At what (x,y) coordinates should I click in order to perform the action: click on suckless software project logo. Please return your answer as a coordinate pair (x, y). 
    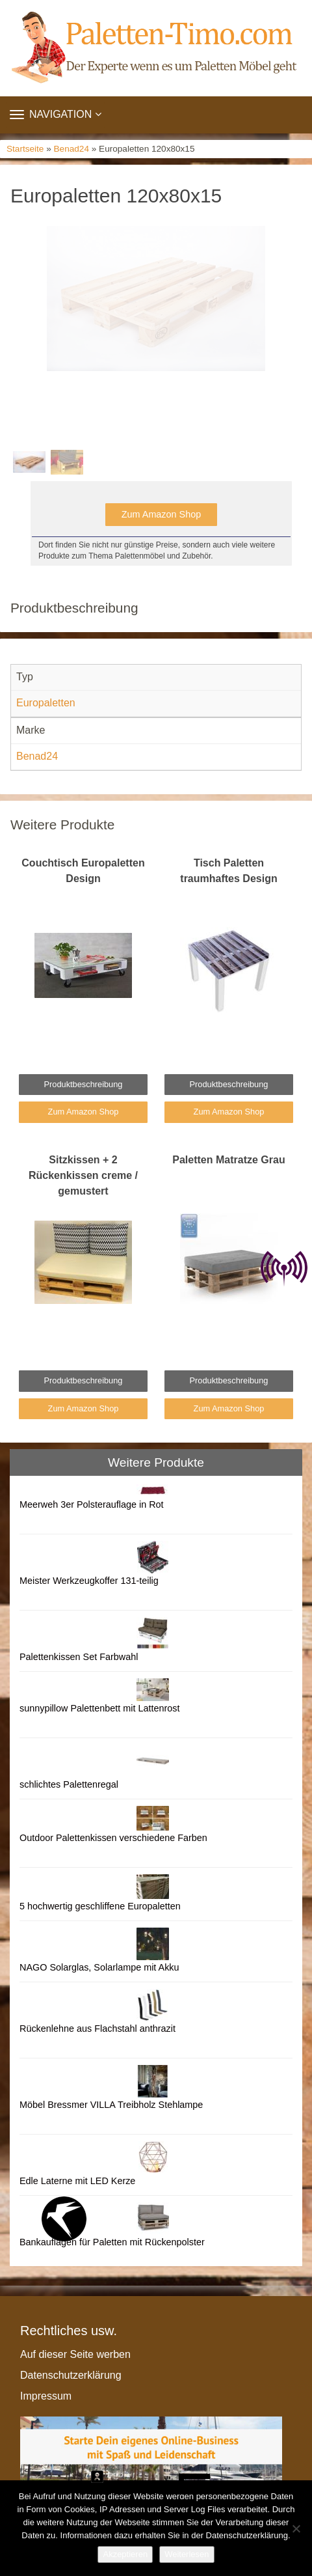
    Looking at the image, I should click on (194, 2484).